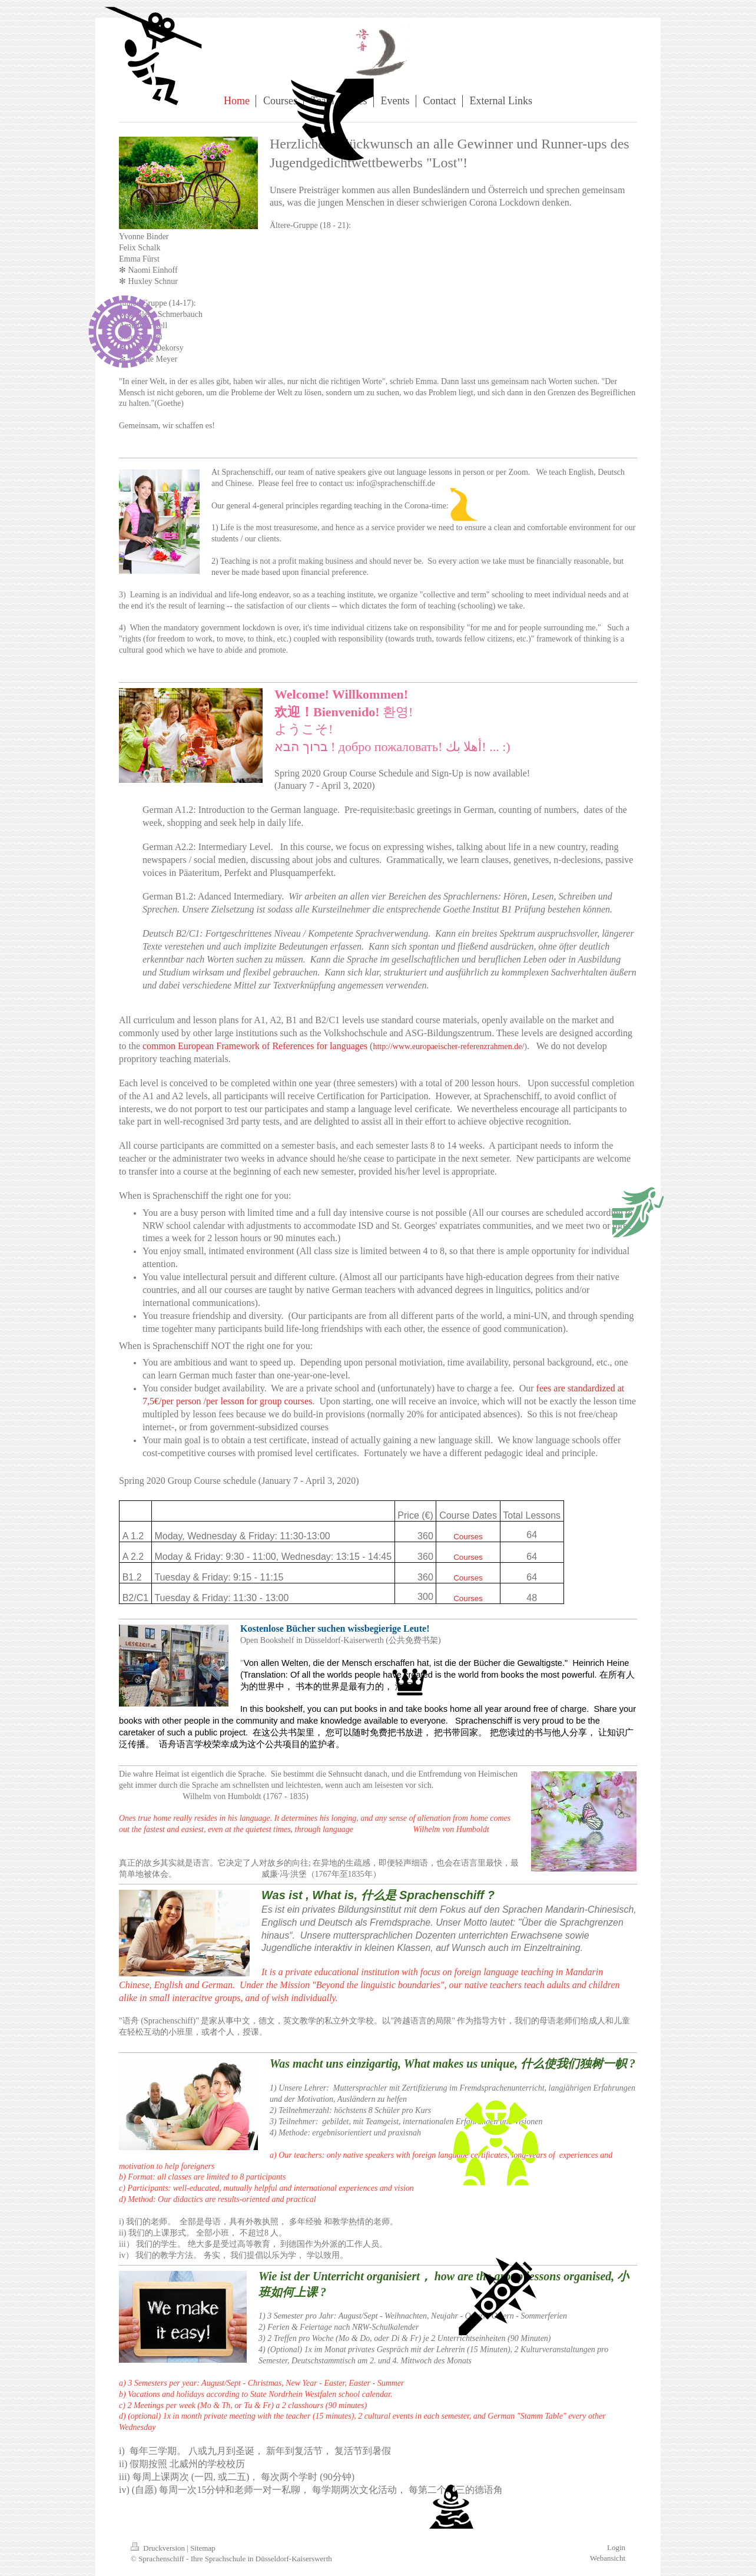  I want to click on access robot or automaton character, so click(496, 2143).